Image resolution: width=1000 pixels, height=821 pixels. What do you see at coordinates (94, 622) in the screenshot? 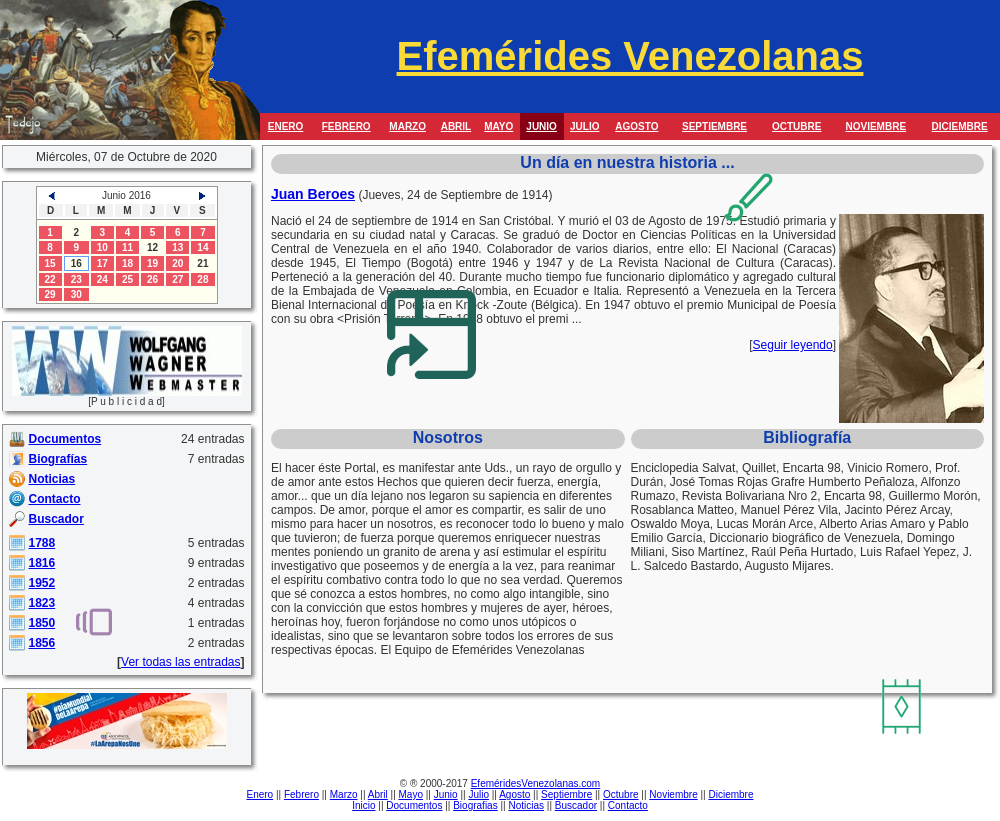
I see `view version history` at bounding box center [94, 622].